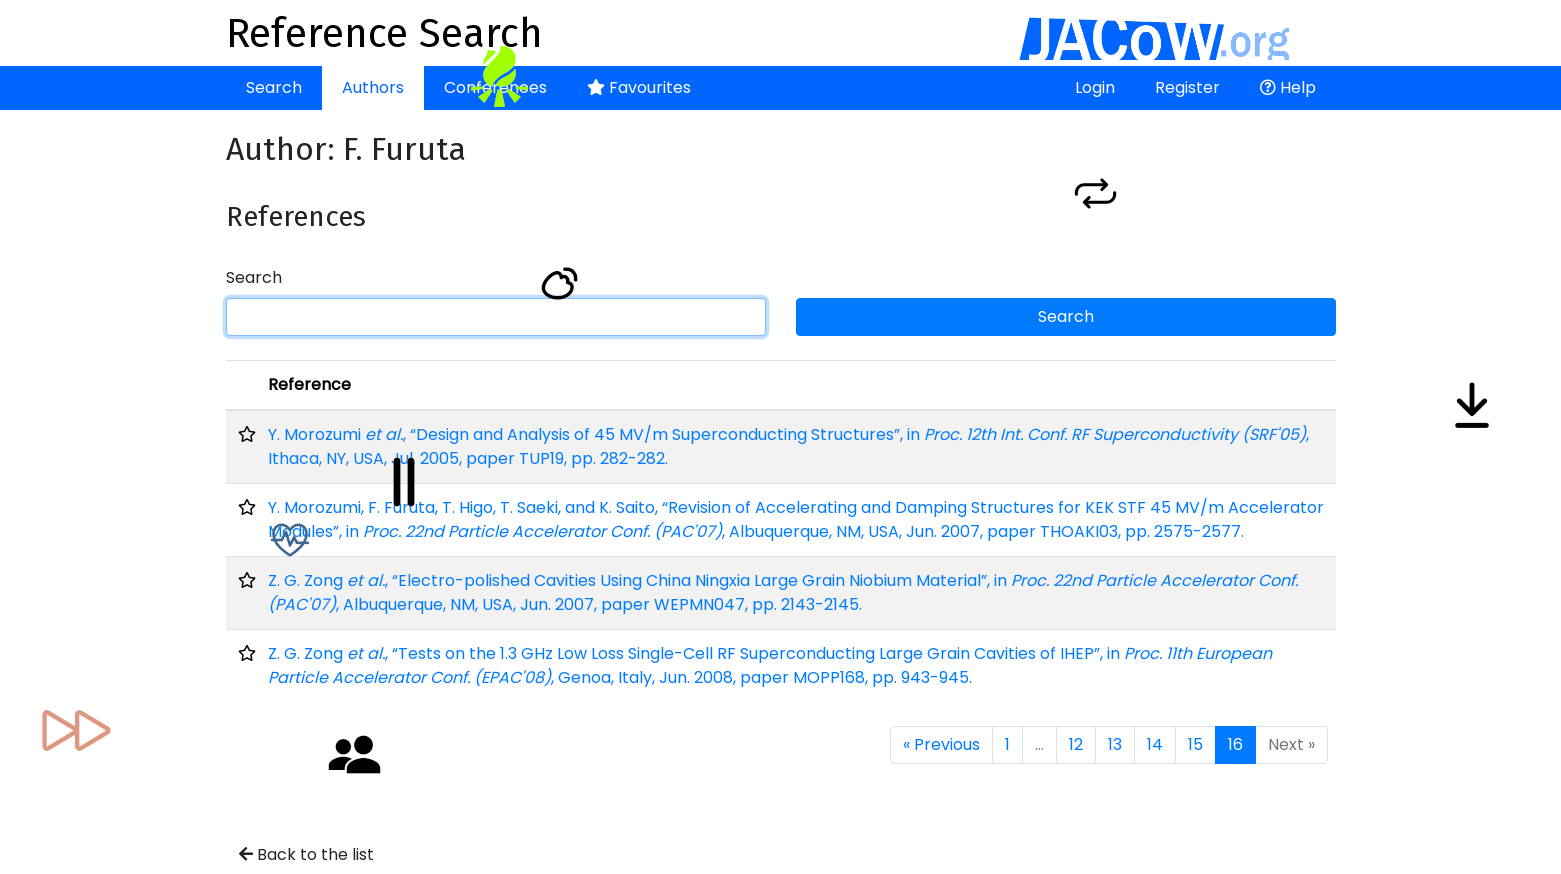 The height and width of the screenshot is (874, 1561). Describe the element at coordinates (290, 540) in the screenshot. I see `access fitness tracking features` at that location.